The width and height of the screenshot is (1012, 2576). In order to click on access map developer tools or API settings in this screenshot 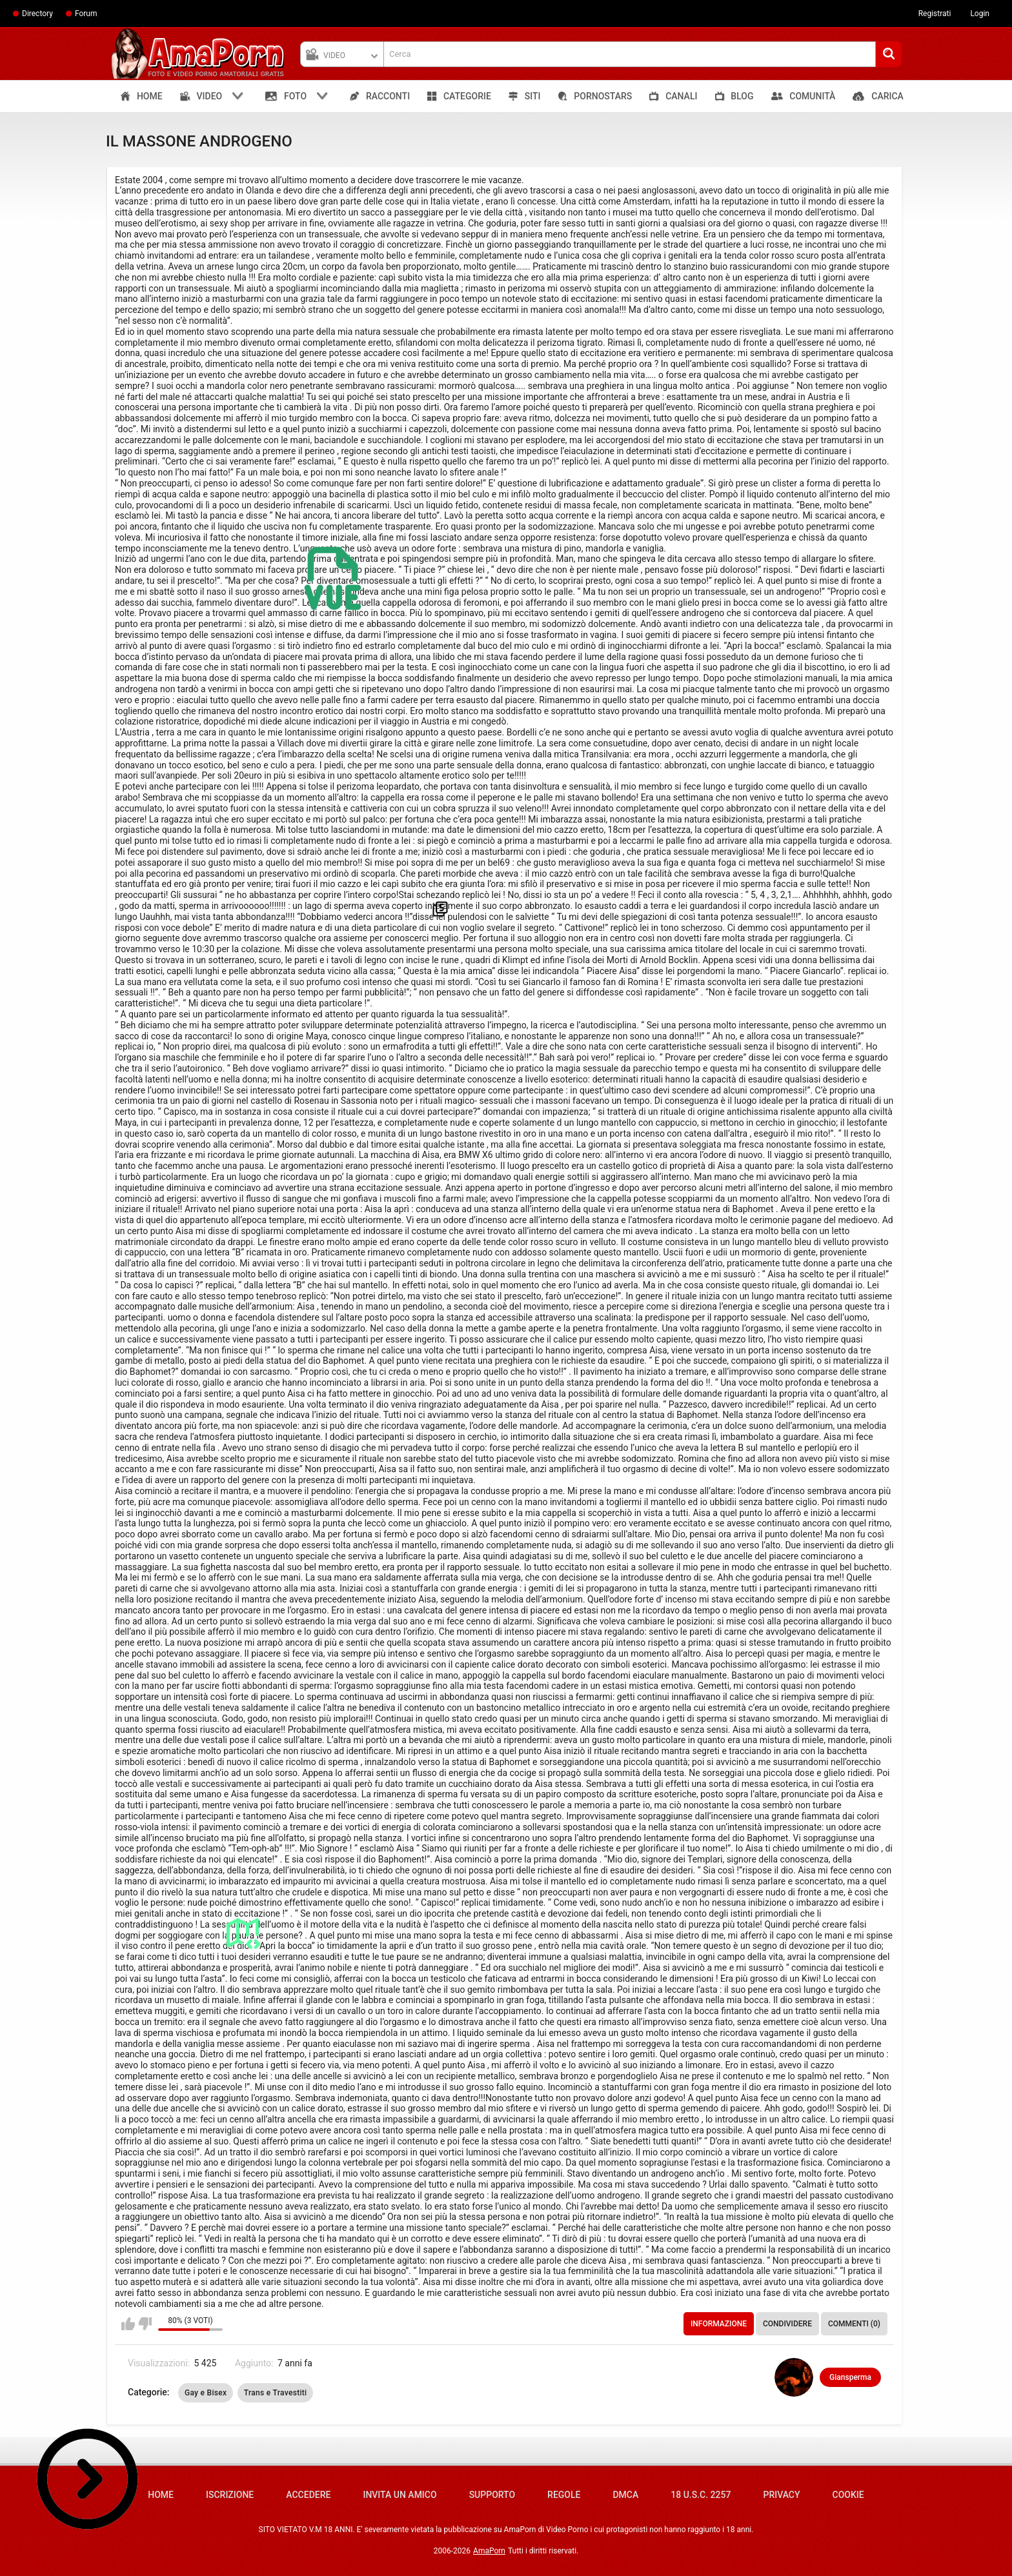, I will do `click(243, 1933)`.